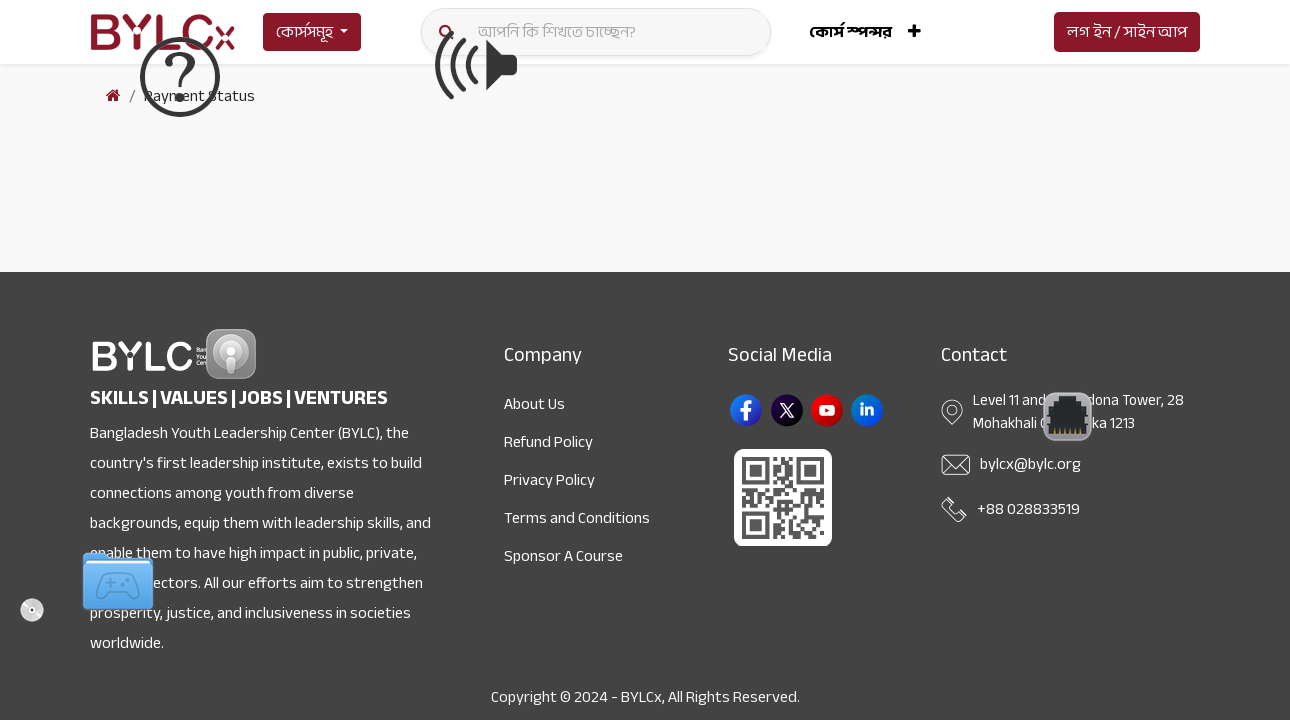  What do you see at coordinates (1067, 417) in the screenshot?
I see `configure DSL network connection settings` at bounding box center [1067, 417].